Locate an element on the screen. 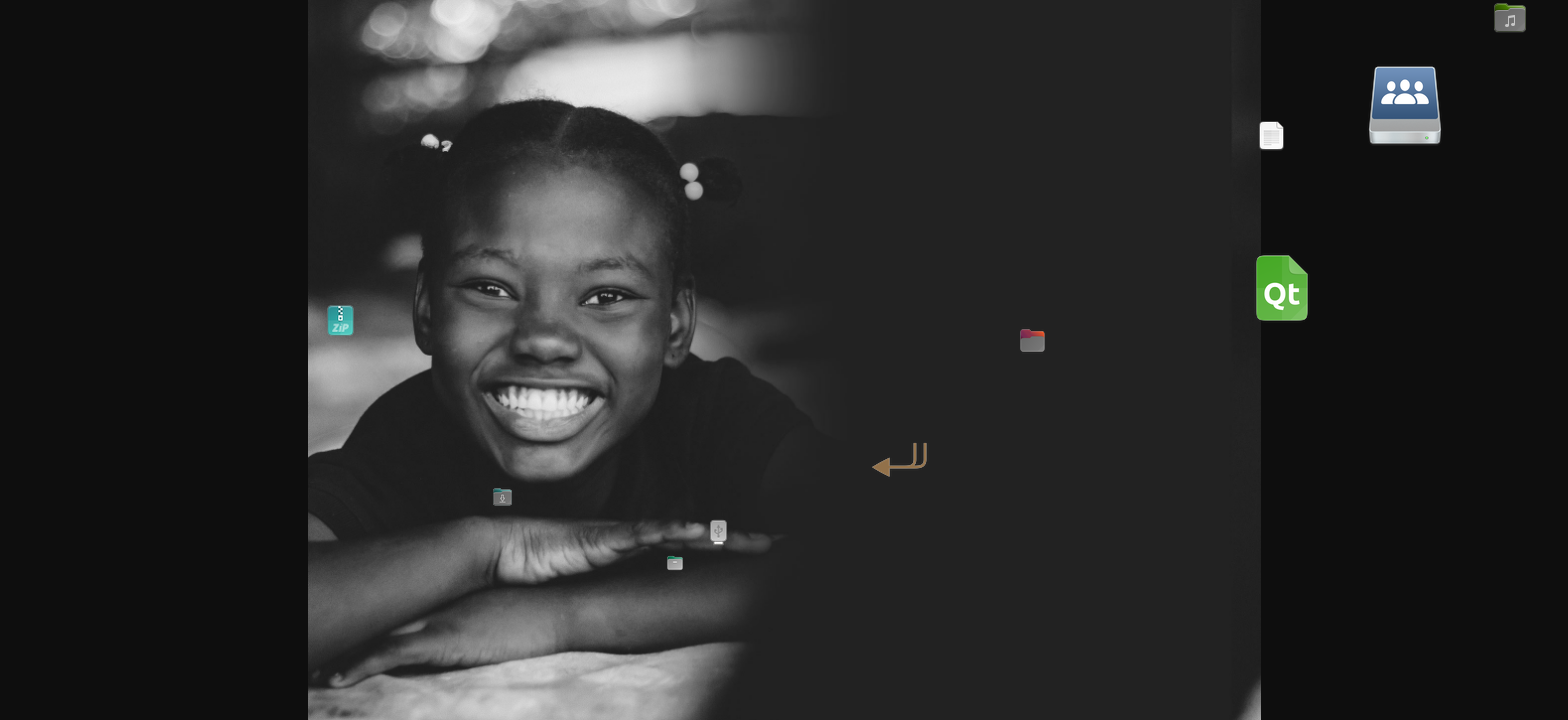  open folder containing files or documents is located at coordinates (1032, 340).